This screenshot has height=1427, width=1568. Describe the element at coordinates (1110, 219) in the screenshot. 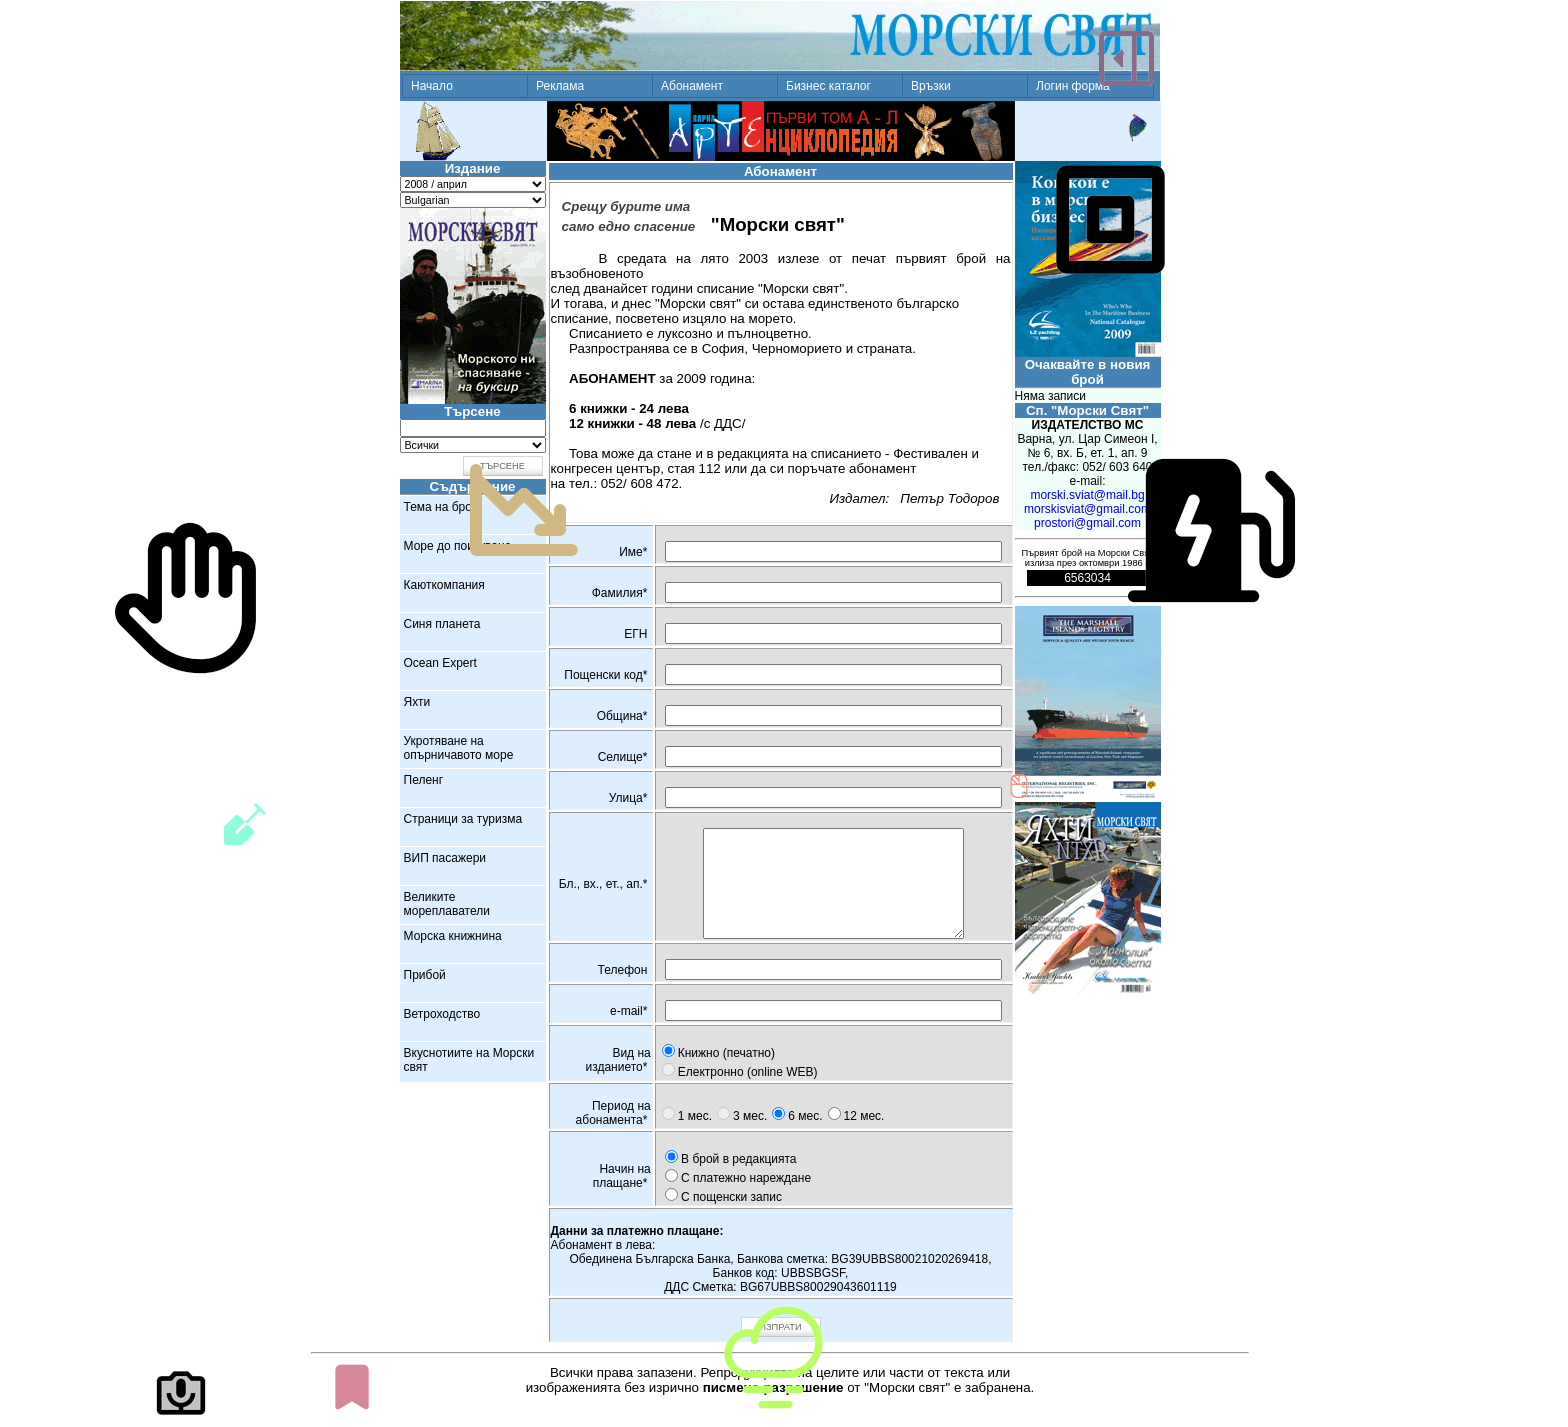

I see `Square payment services logo` at that location.